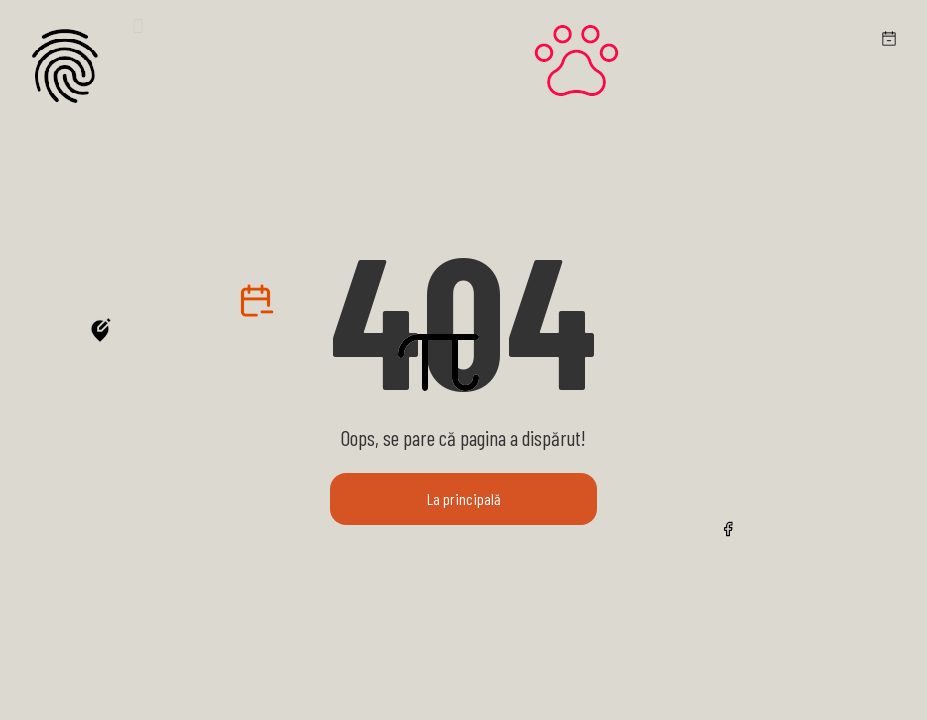  I want to click on edit a saved location, so click(100, 331).